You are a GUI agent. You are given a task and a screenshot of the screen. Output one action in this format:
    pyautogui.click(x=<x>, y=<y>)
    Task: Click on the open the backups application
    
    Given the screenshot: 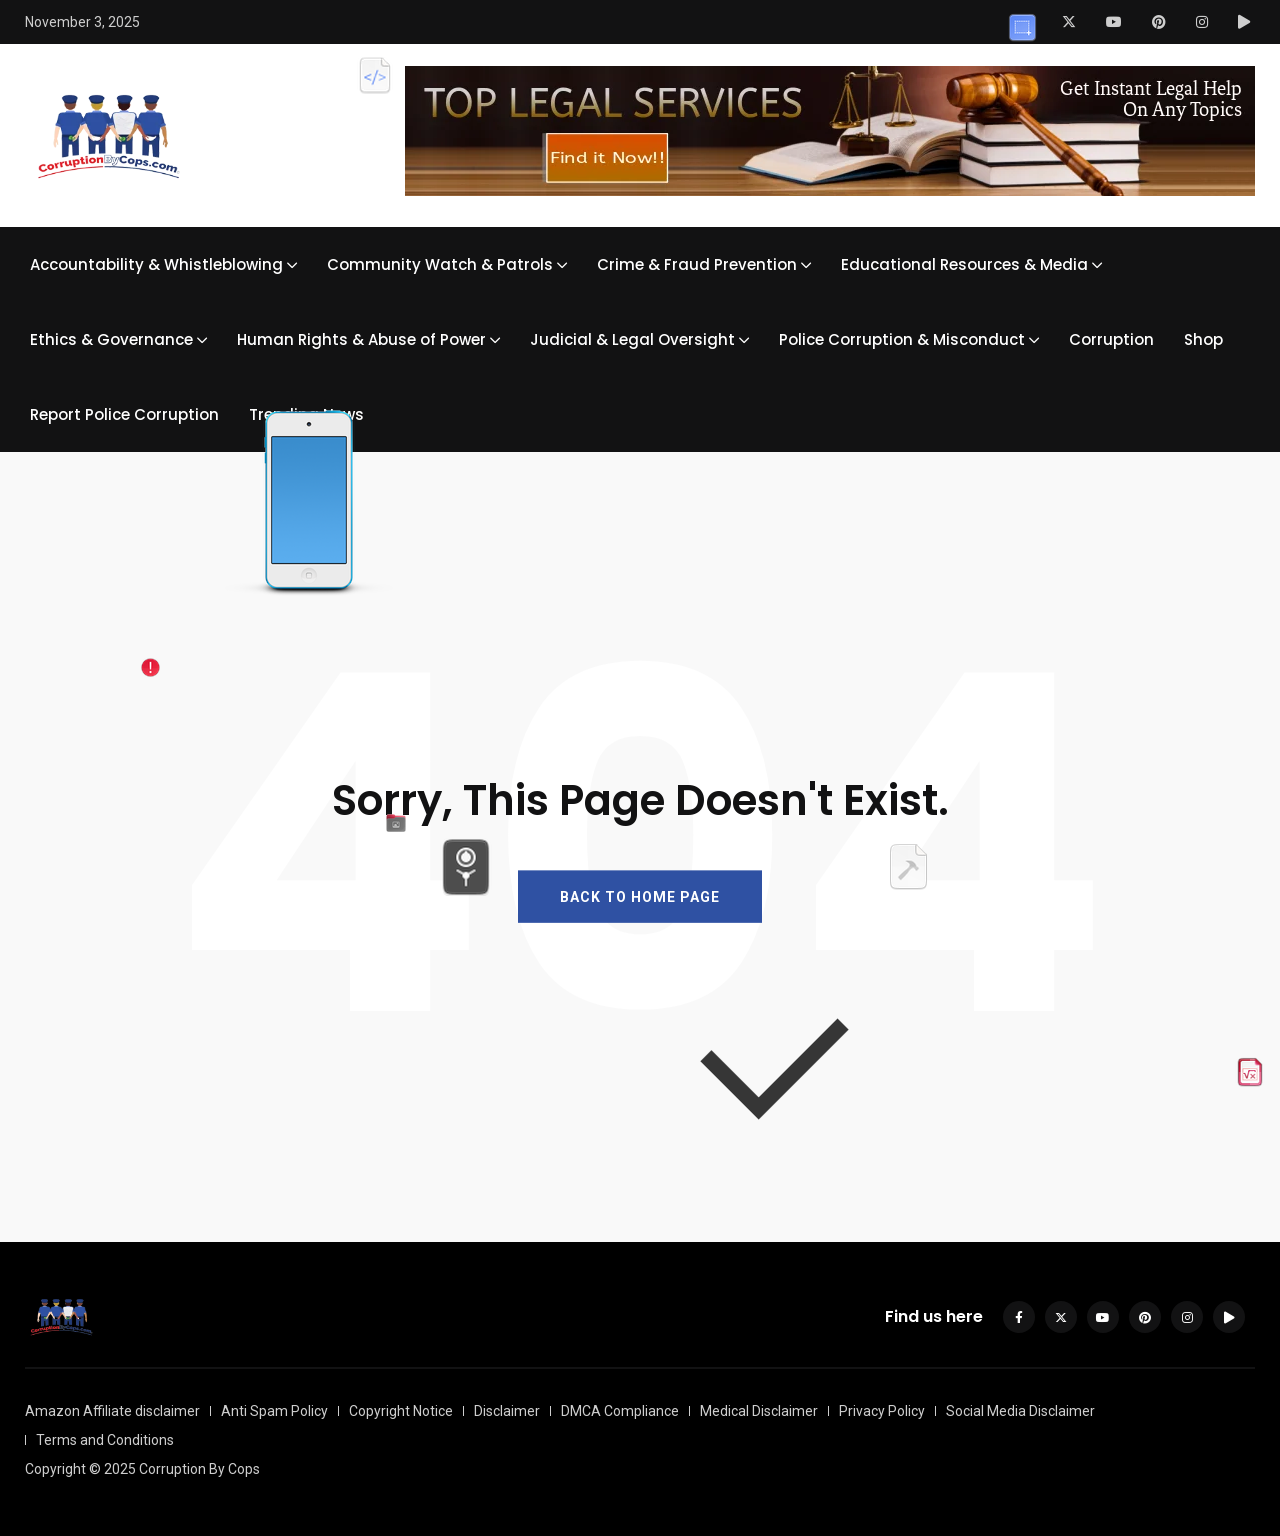 What is the action you would take?
    pyautogui.click(x=466, y=867)
    